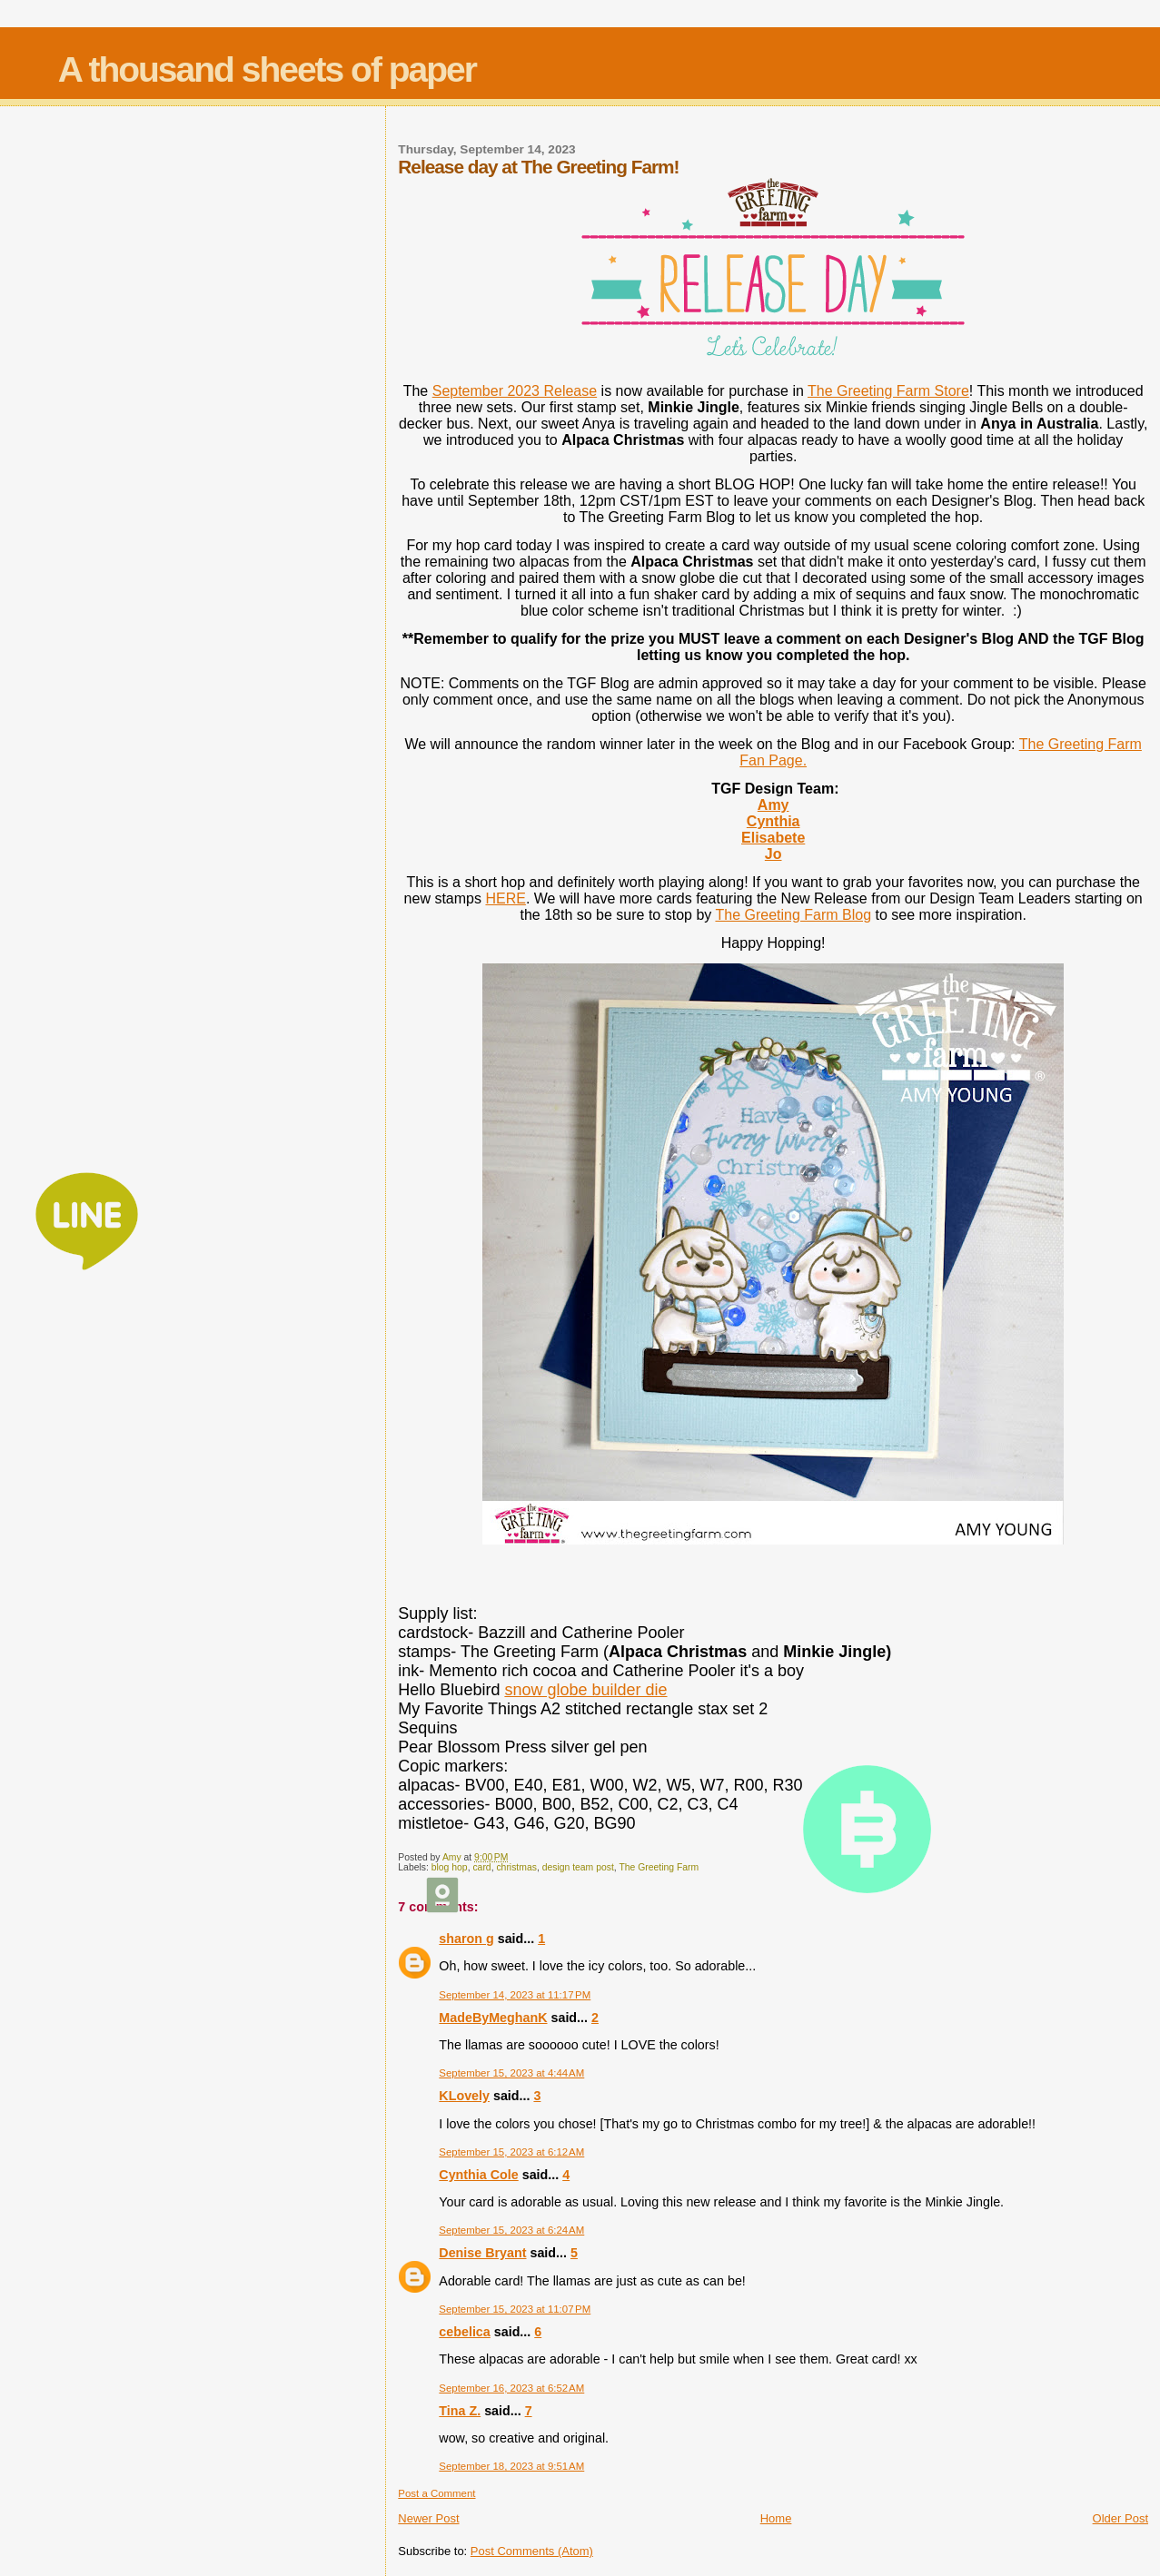 This screenshot has width=1160, height=2576. What do you see at coordinates (867, 1829) in the screenshot?
I see `bitcoin or cryptocurrency indicator` at bounding box center [867, 1829].